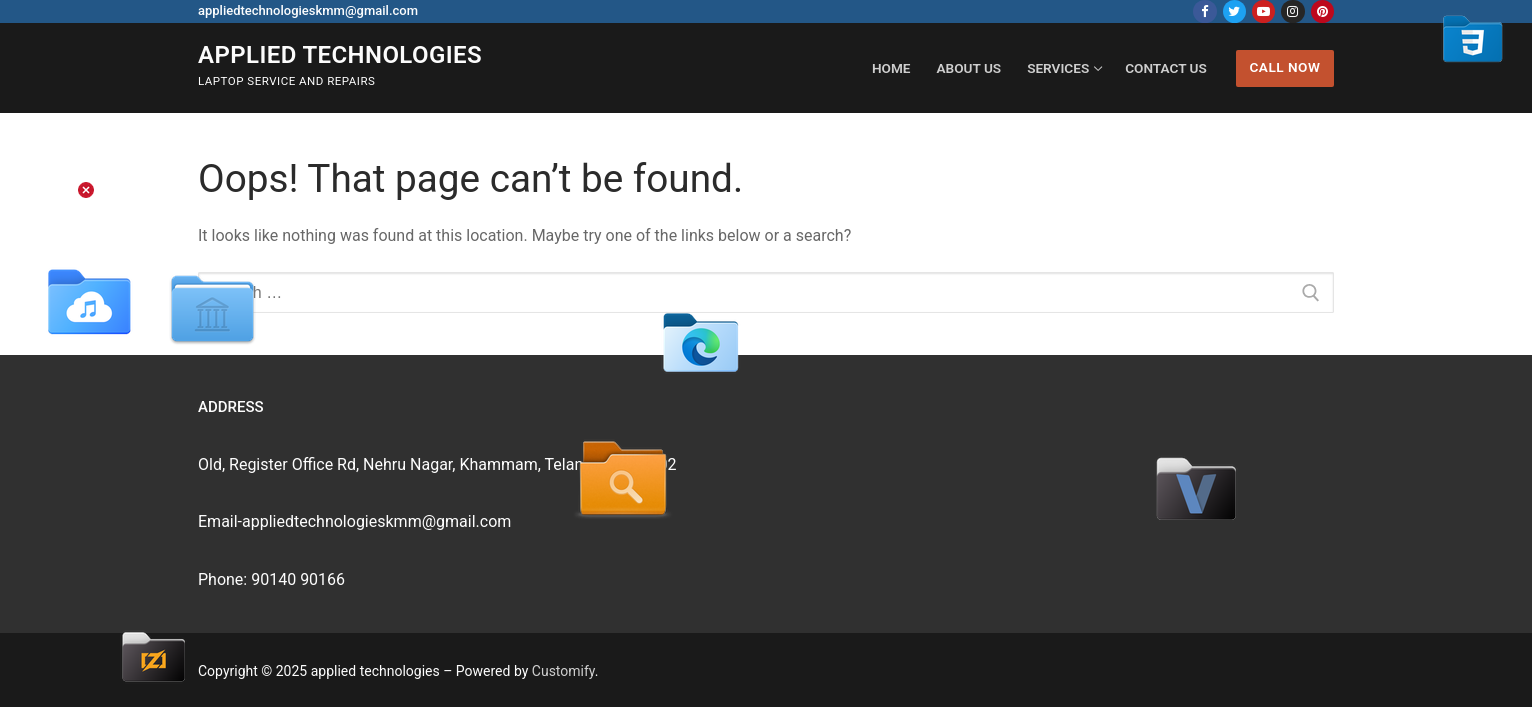 This screenshot has height=720, width=1532. Describe the element at coordinates (153, 658) in the screenshot. I see `open folder containing zig programming language files` at that location.